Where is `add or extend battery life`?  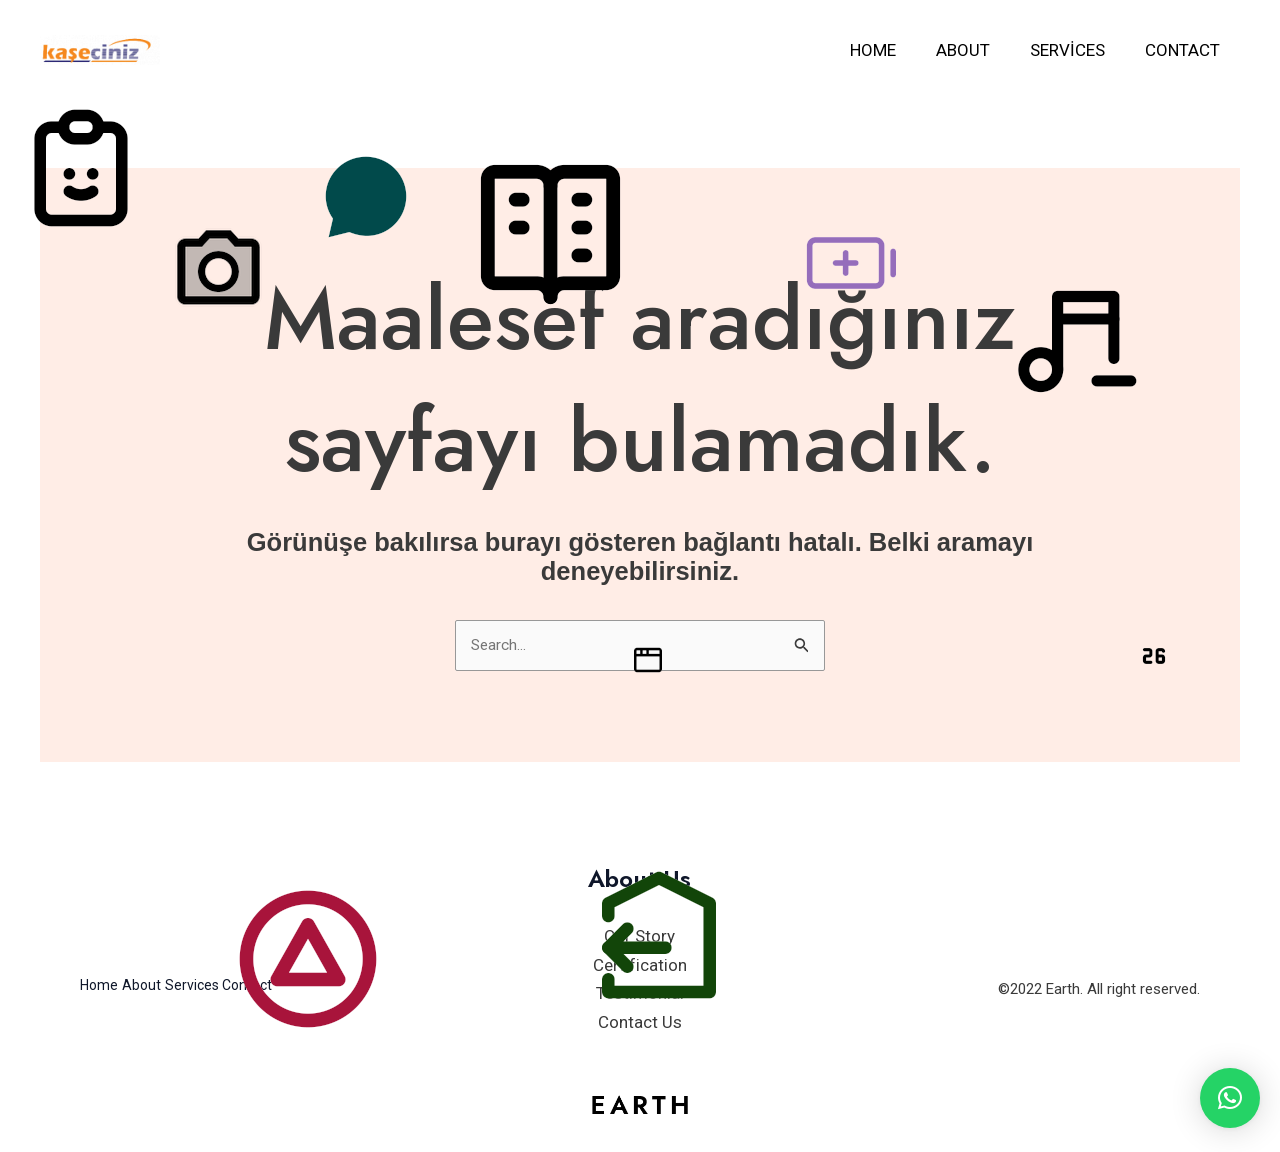 add or extend battery life is located at coordinates (850, 263).